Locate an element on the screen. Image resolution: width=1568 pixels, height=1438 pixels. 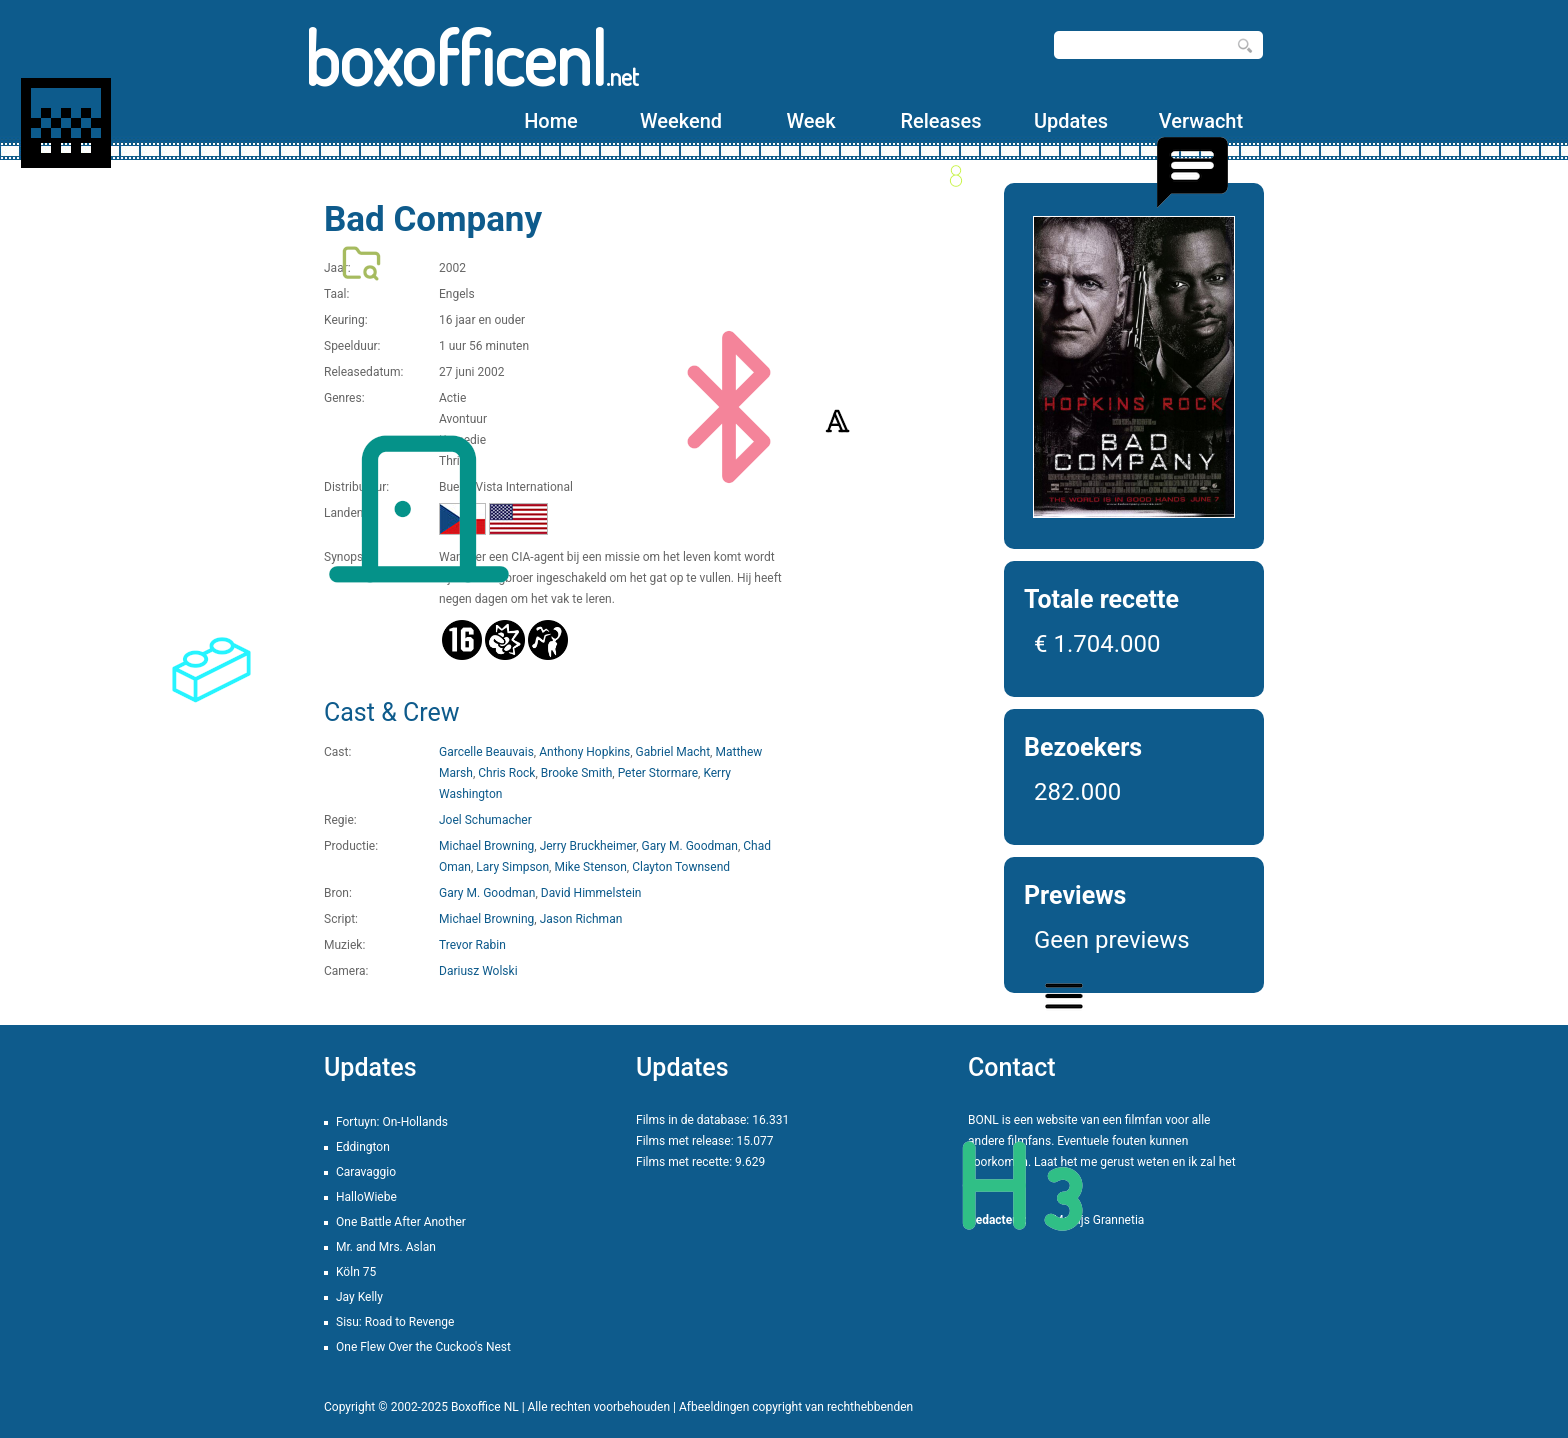
format text as heading level 3 is located at coordinates (1019, 1185).